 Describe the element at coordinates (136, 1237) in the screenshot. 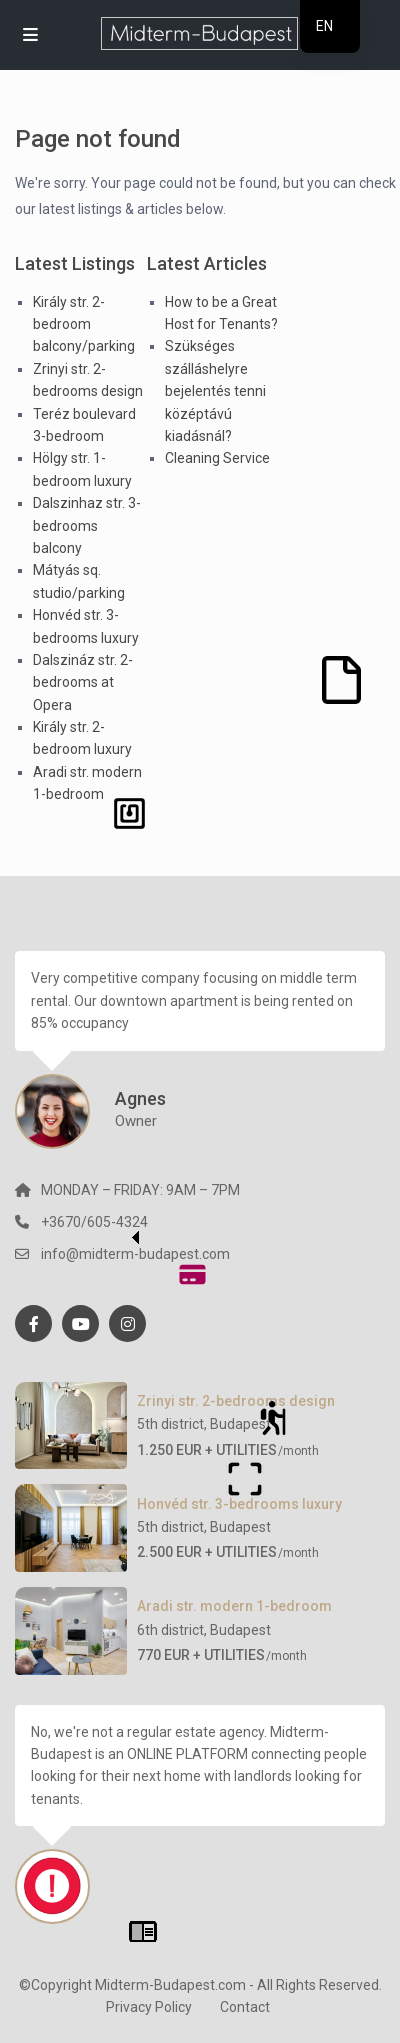

I see `navigate to the previous item or screen` at that location.